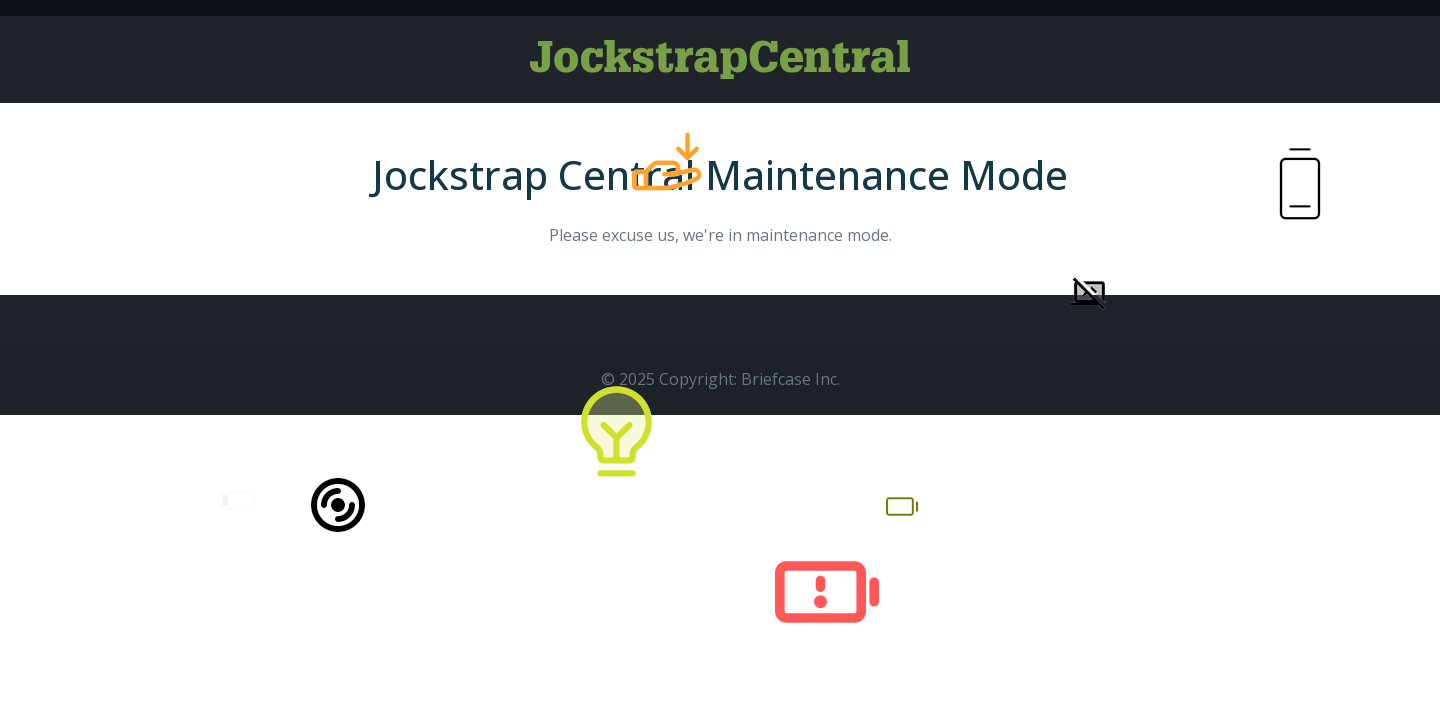 The image size is (1440, 720). What do you see at coordinates (1089, 293) in the screenshot?
I see `stop sharing your screen` at bounding box center [1089, 293].